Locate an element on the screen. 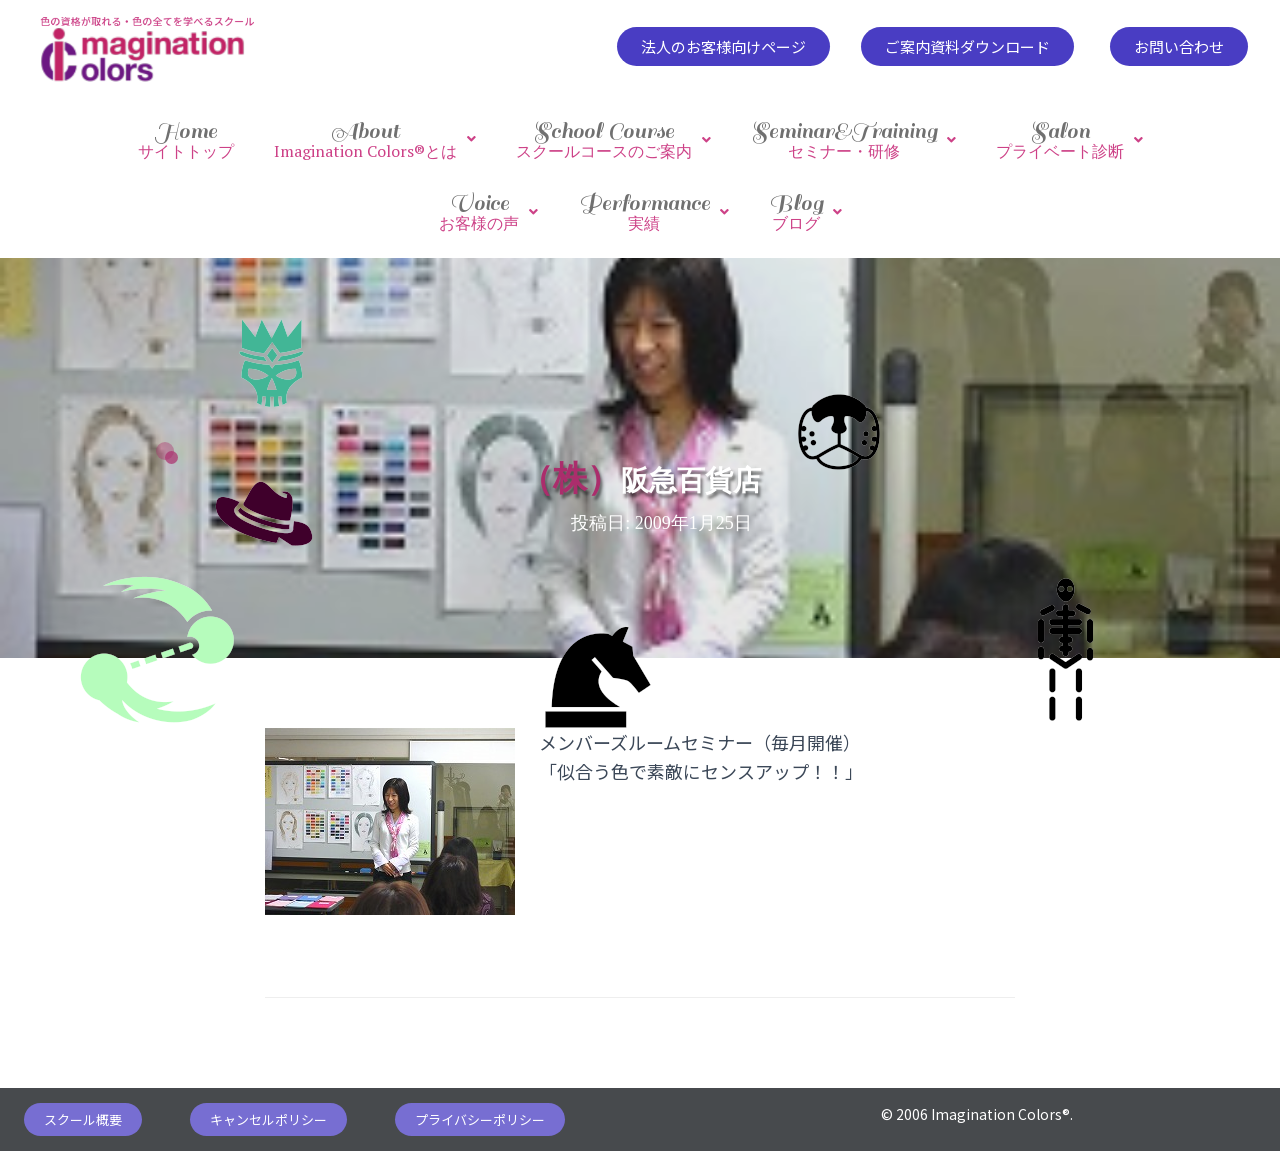  play chess or strategy games is located at coordinates (598, 668).